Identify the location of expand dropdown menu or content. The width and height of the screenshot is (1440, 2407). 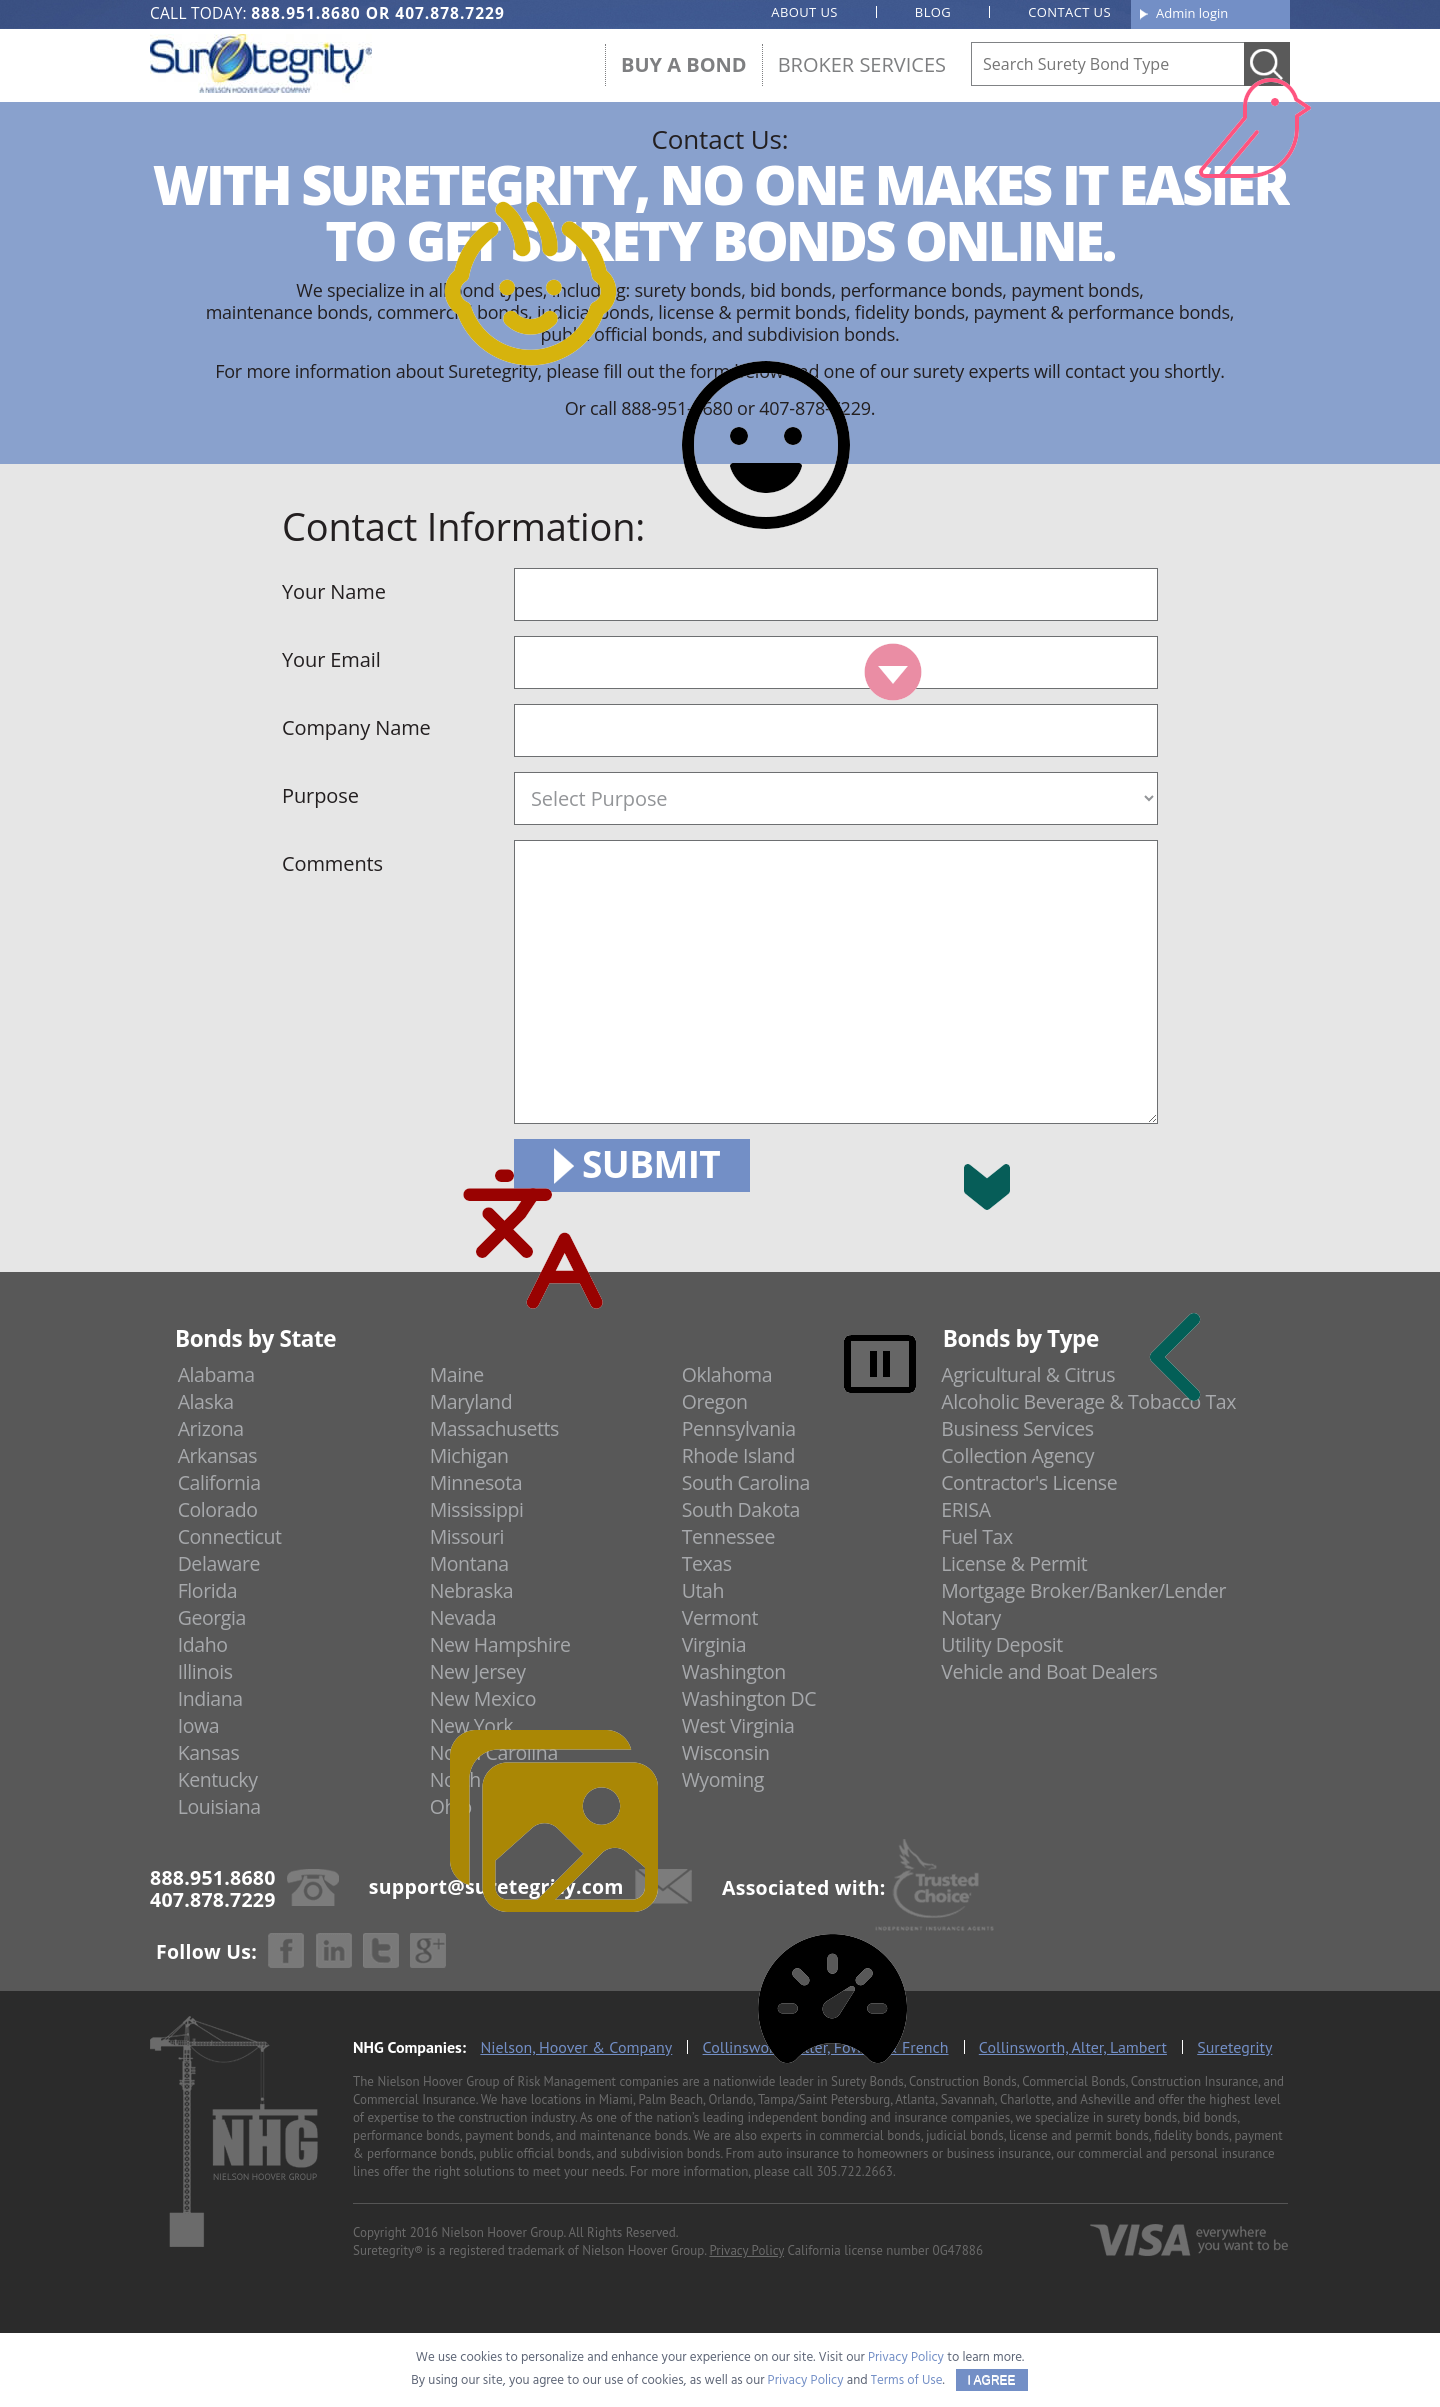
(893, 672).